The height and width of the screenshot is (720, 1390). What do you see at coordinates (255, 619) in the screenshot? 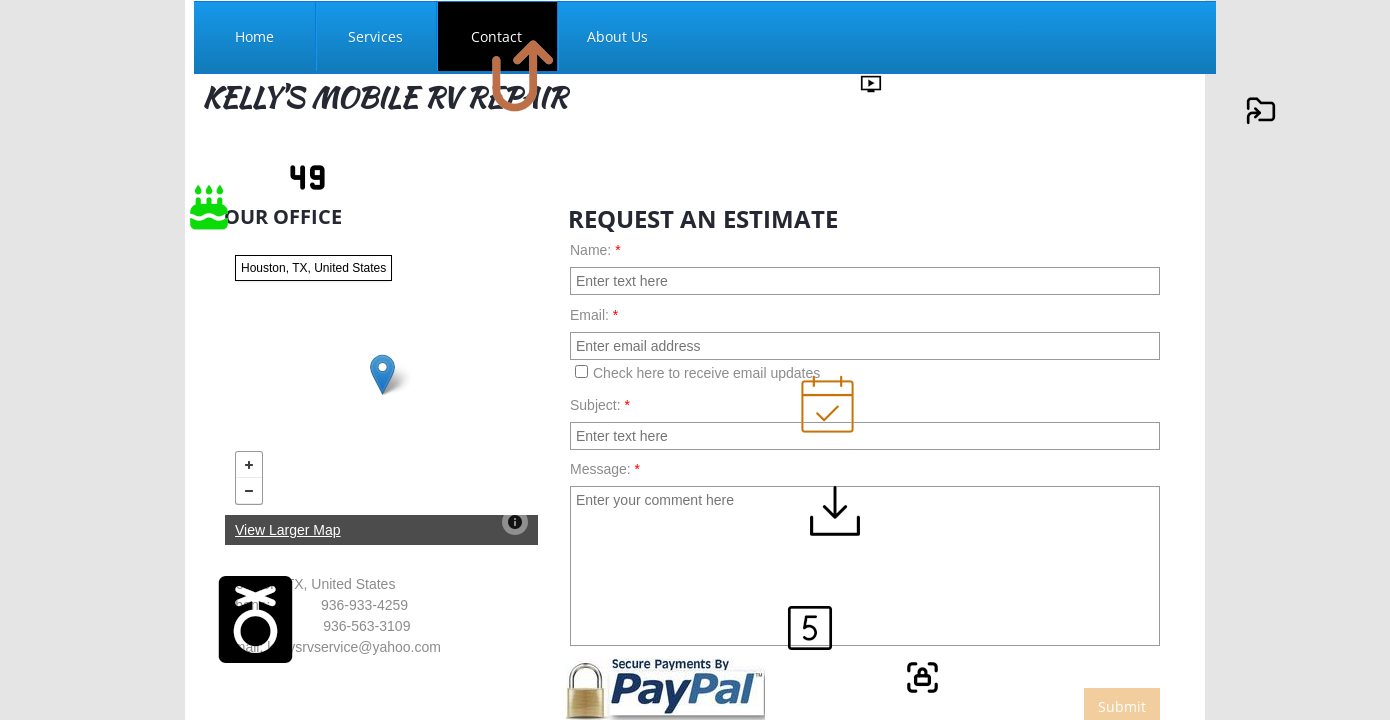
I see `indicates nonbinary gender identity option` at bounding box center [255, 619].